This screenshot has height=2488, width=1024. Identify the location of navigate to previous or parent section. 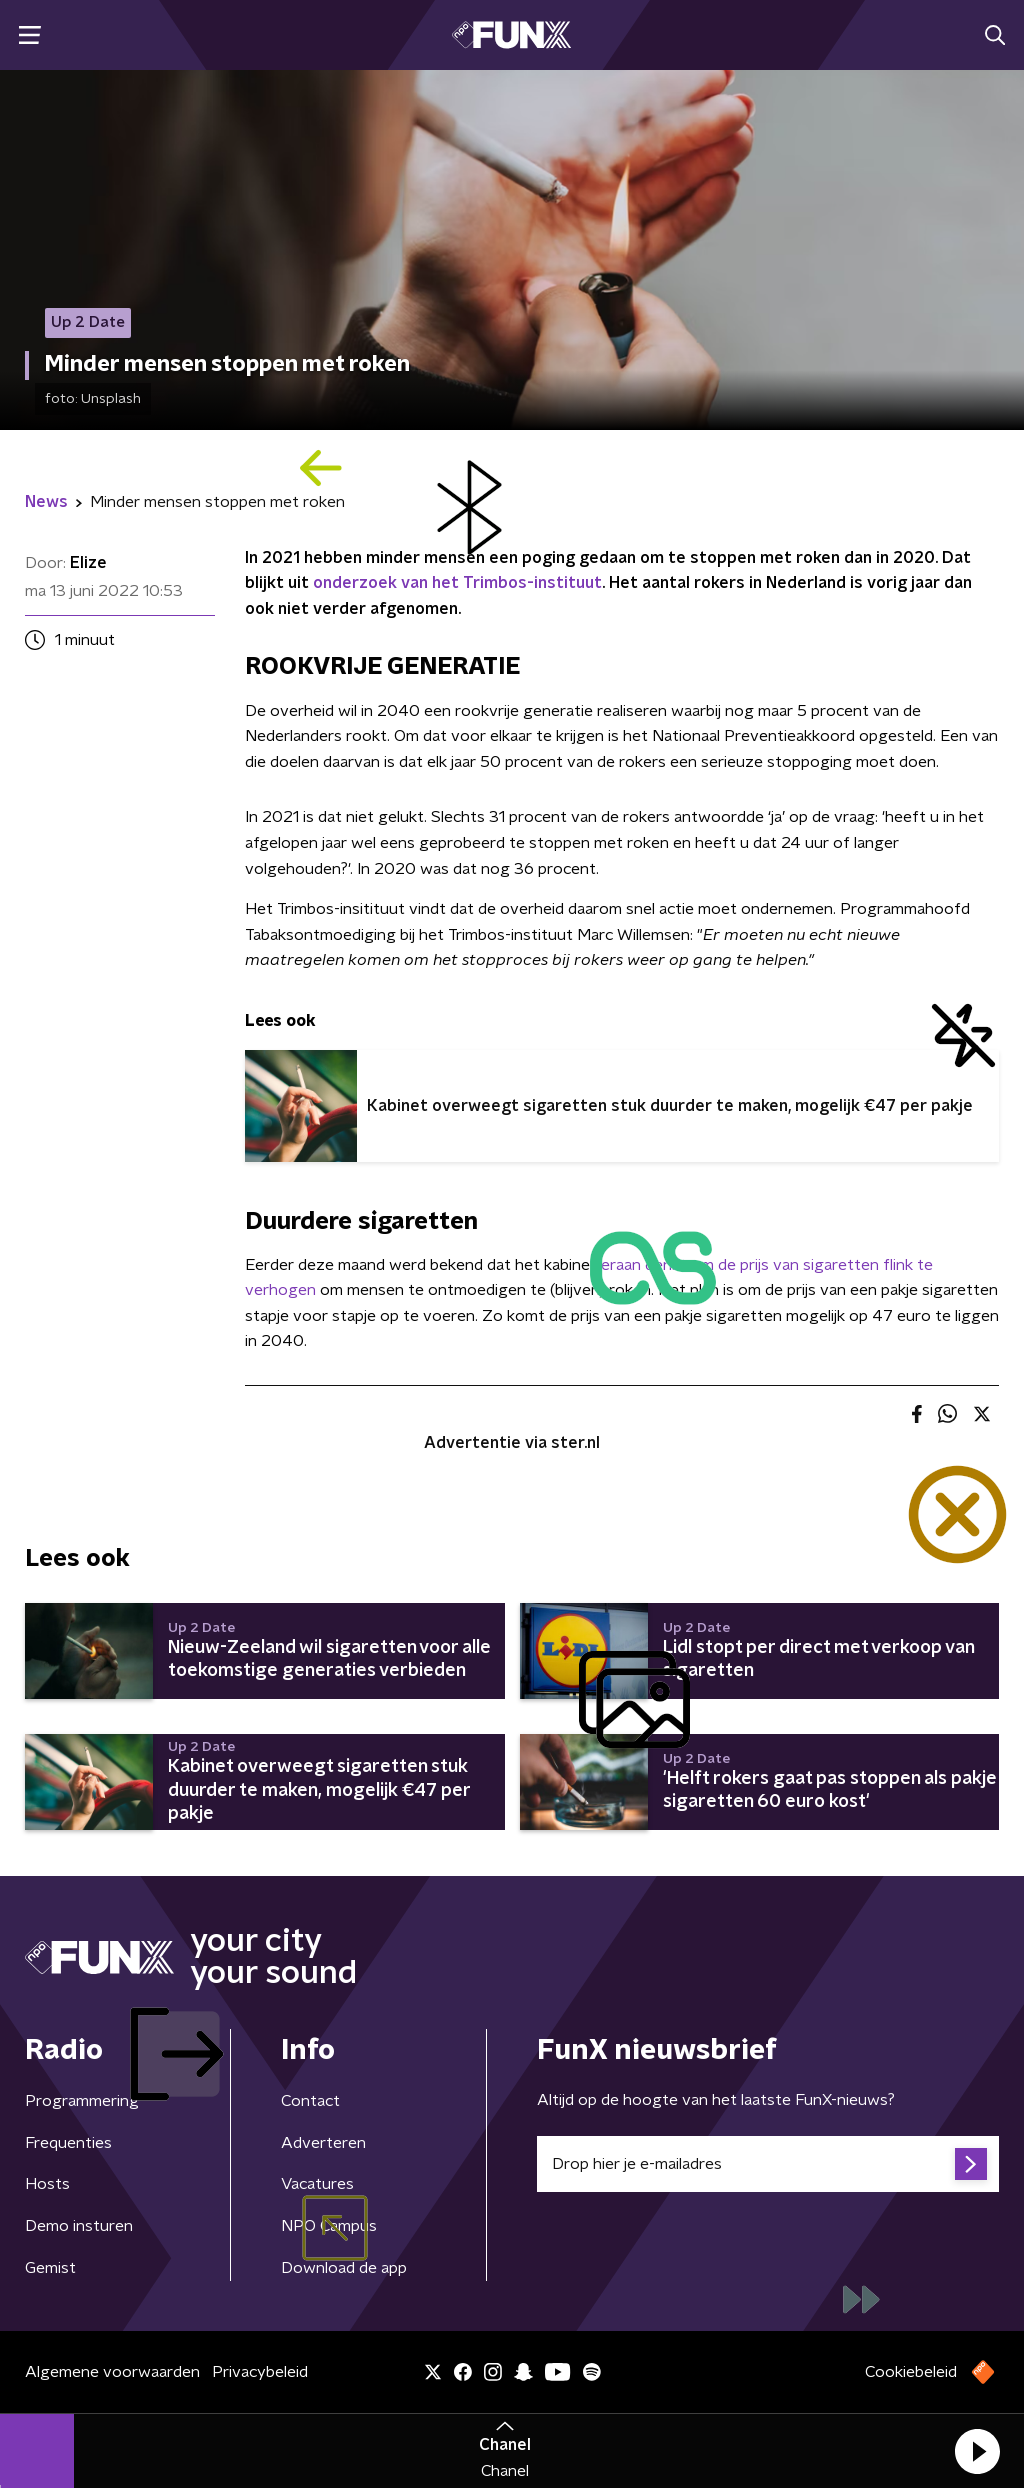
(335, 2228).